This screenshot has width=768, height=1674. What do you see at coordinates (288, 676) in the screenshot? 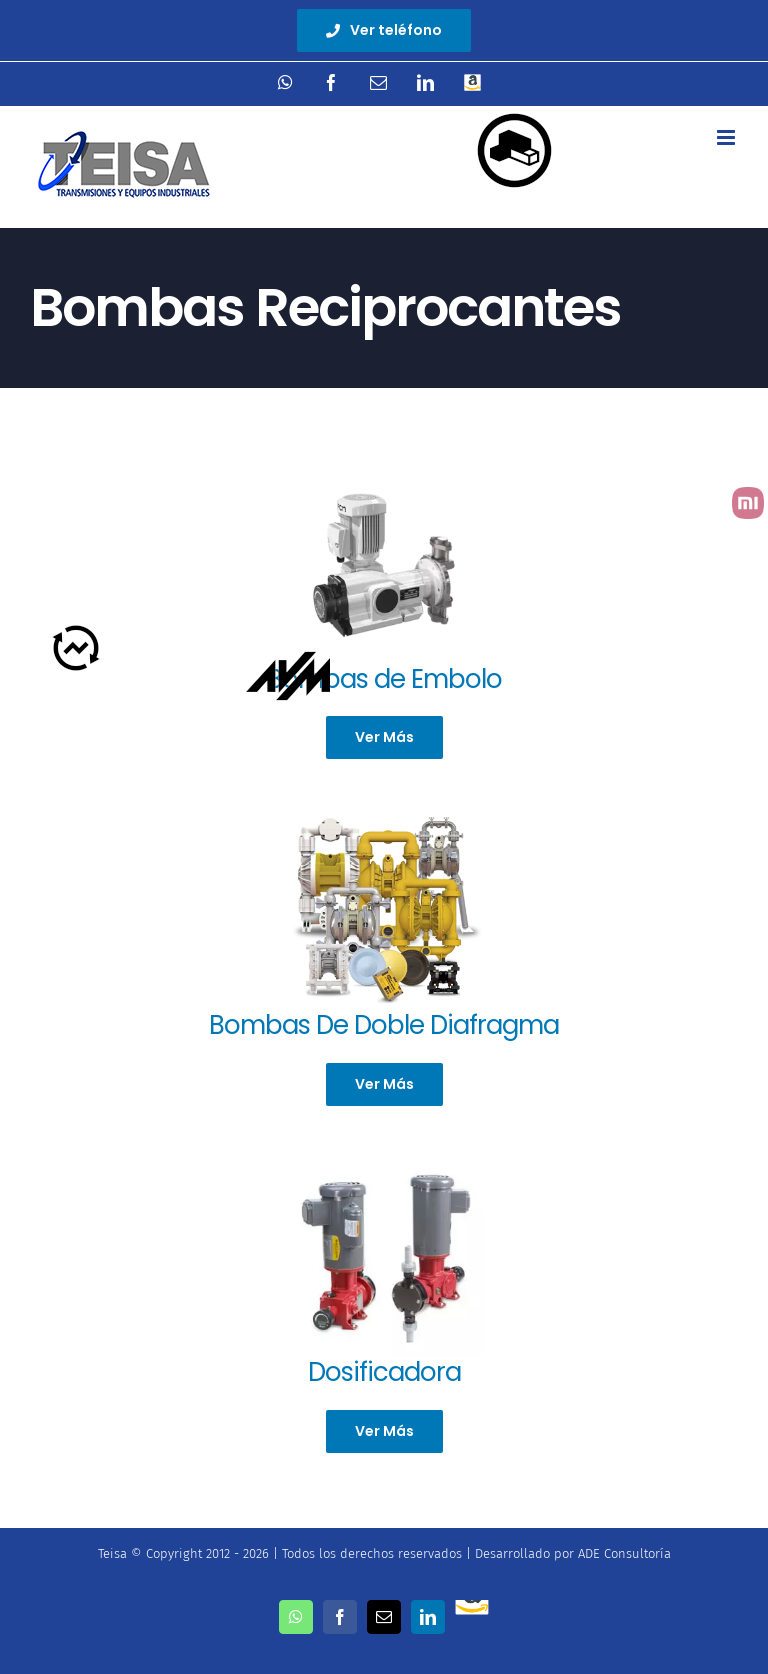
I see `AVM company logo` at bounding box center [288, 676].